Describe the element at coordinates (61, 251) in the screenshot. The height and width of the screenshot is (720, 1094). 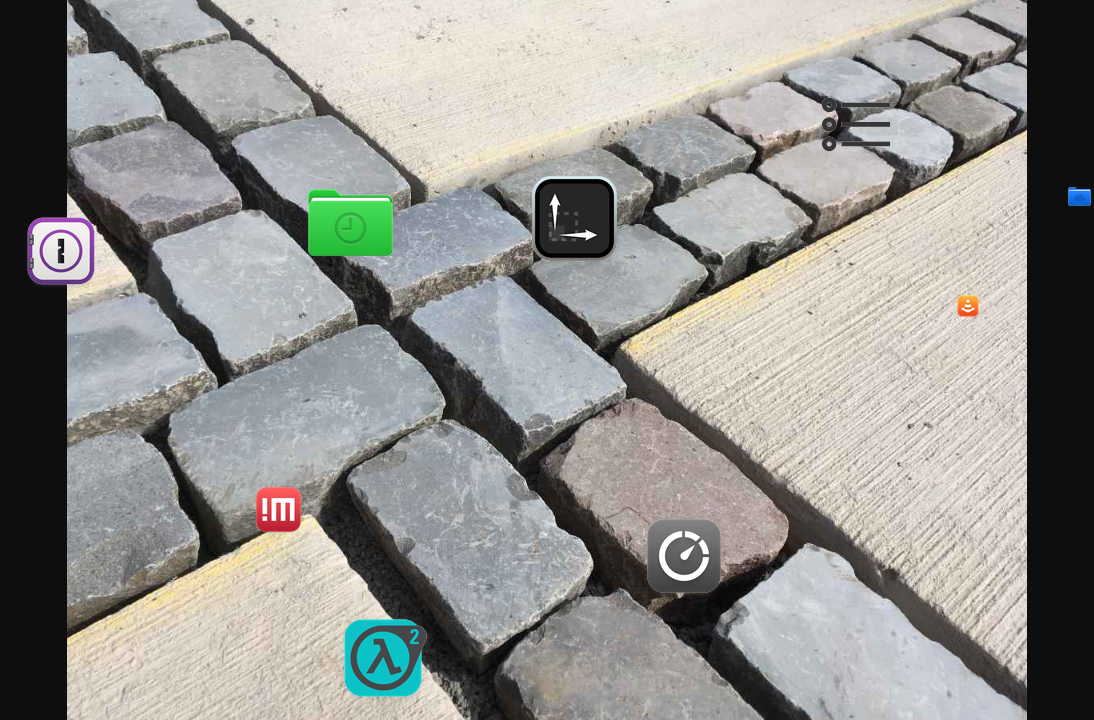
I see `open the Secrets password manager app` at that location.